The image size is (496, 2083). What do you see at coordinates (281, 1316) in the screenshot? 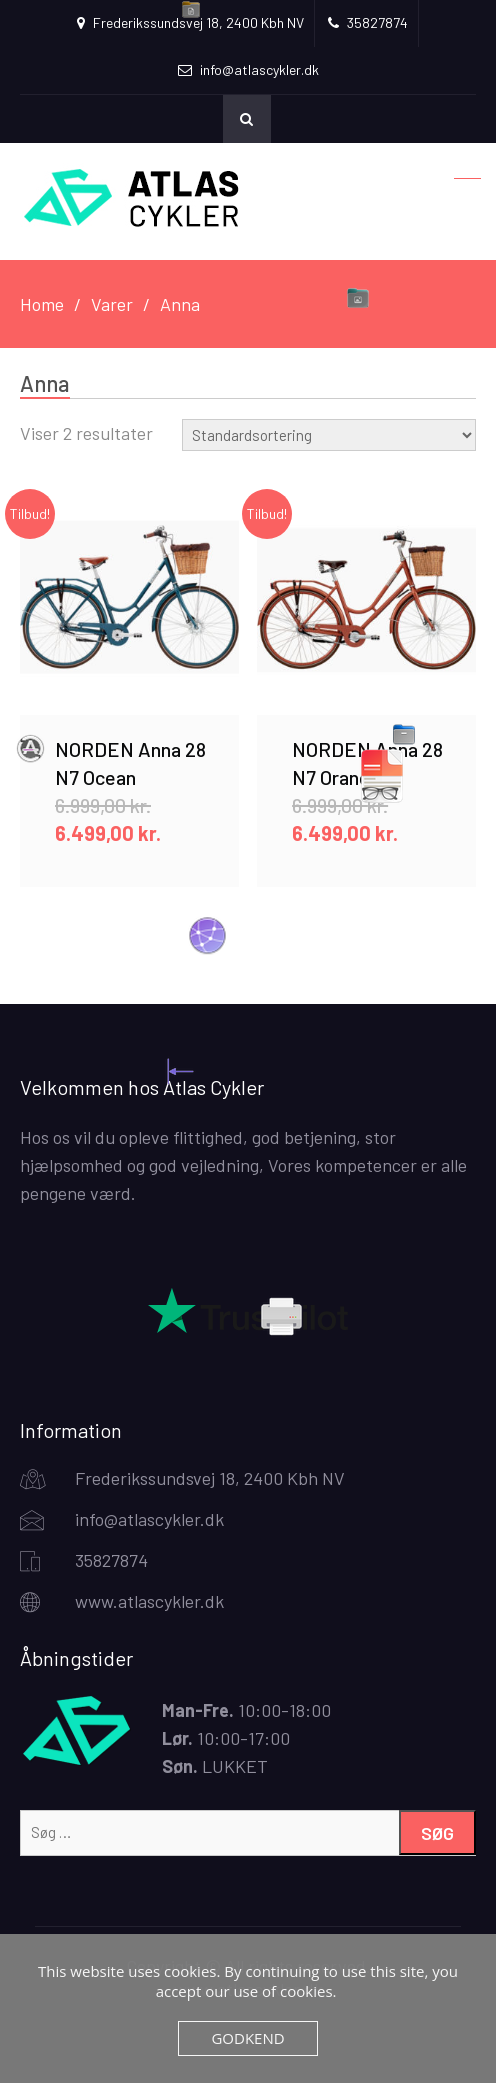
I see `access printer settings and options` at bounding box center [281, 1316].